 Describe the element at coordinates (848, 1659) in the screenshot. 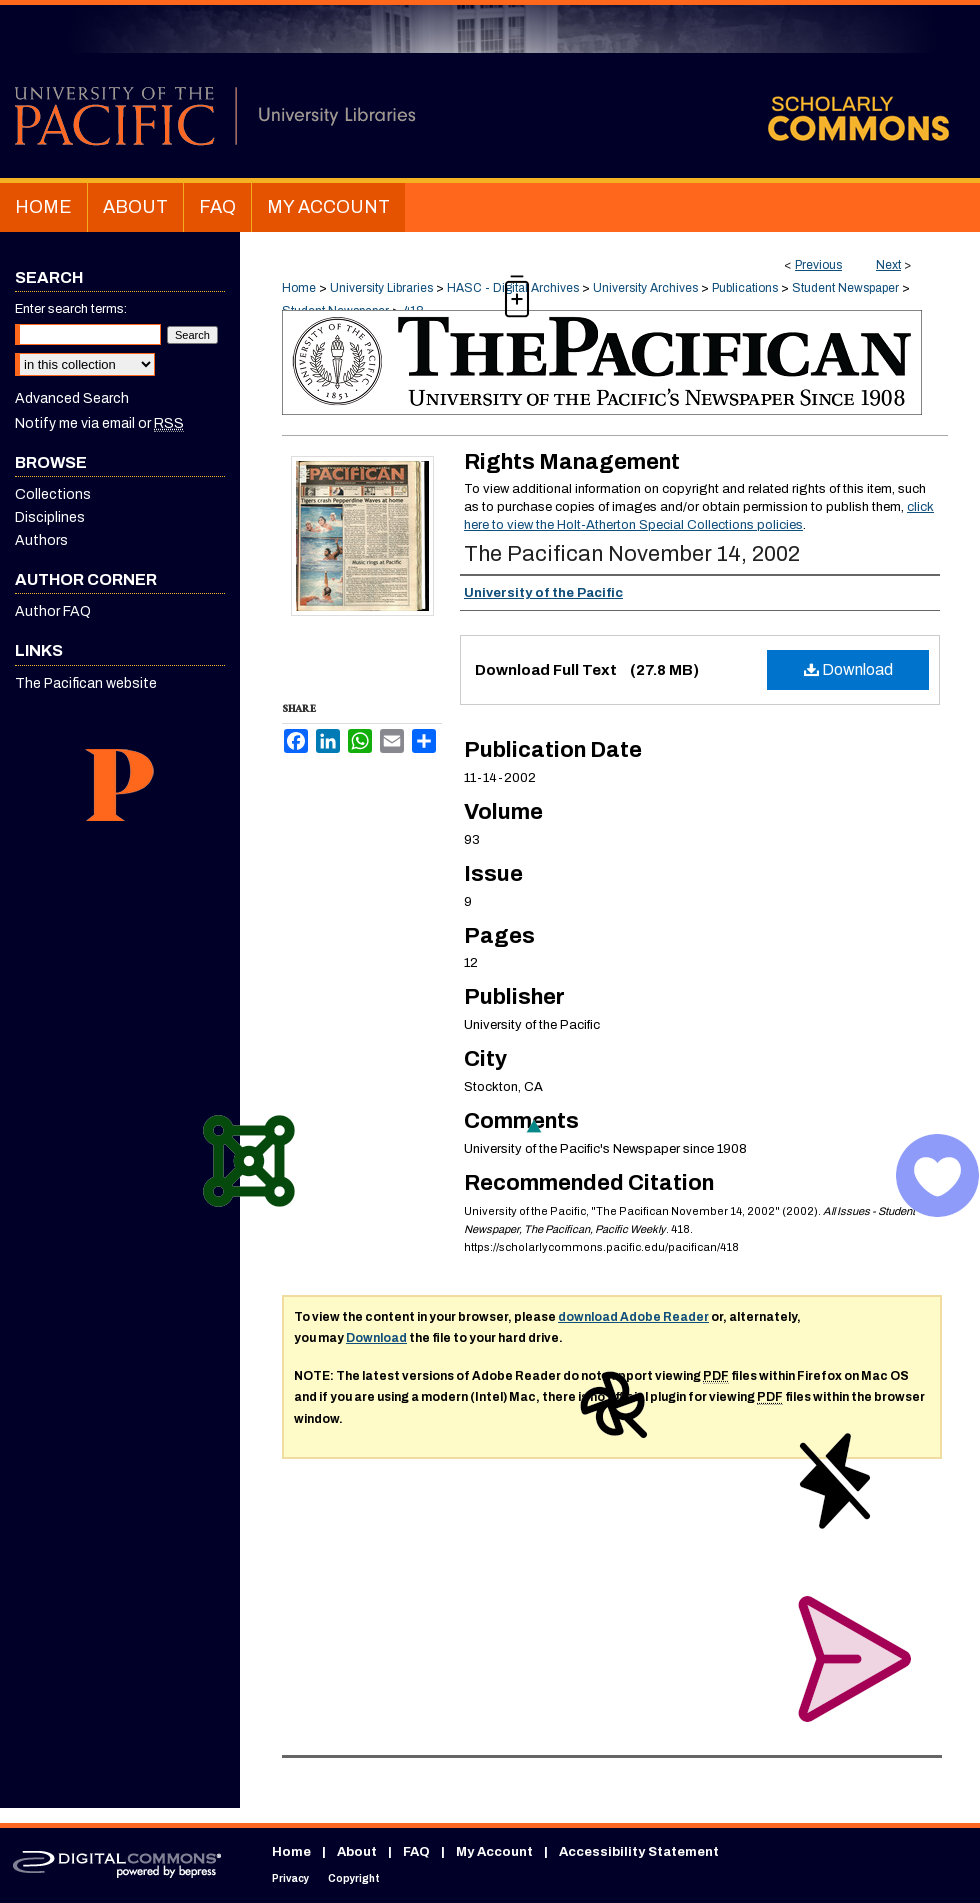

I see `send message` at that location.